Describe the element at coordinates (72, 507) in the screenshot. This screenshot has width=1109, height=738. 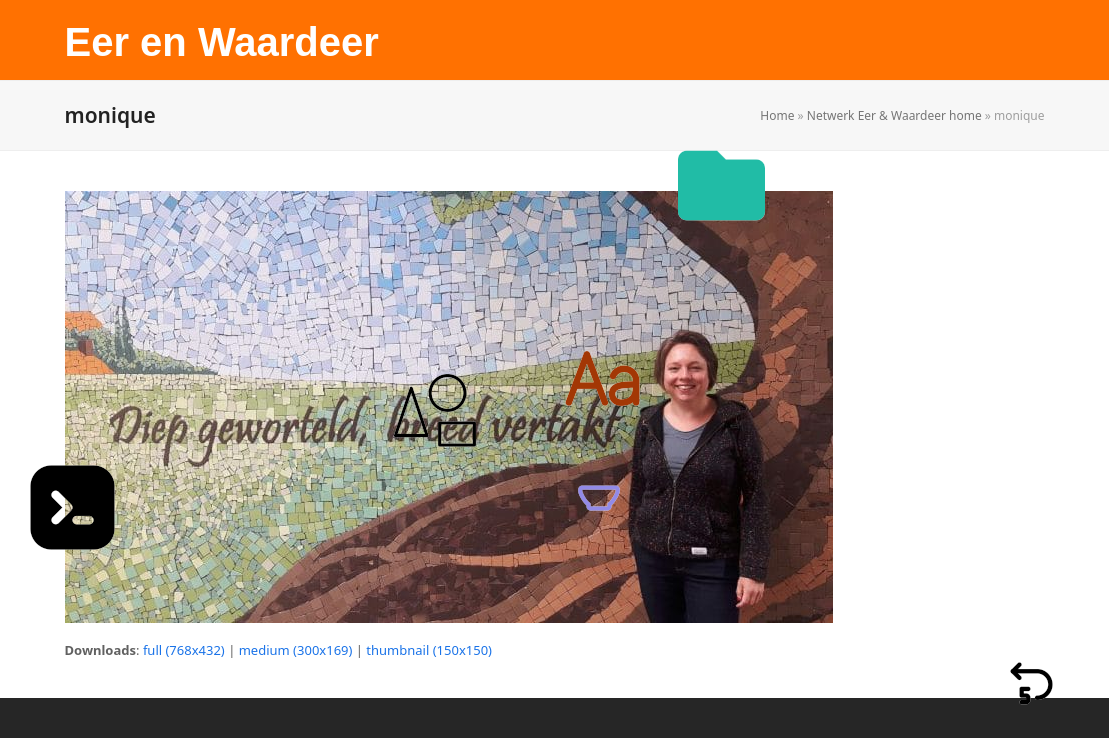
I see `tabler icons brand logo` at that location.